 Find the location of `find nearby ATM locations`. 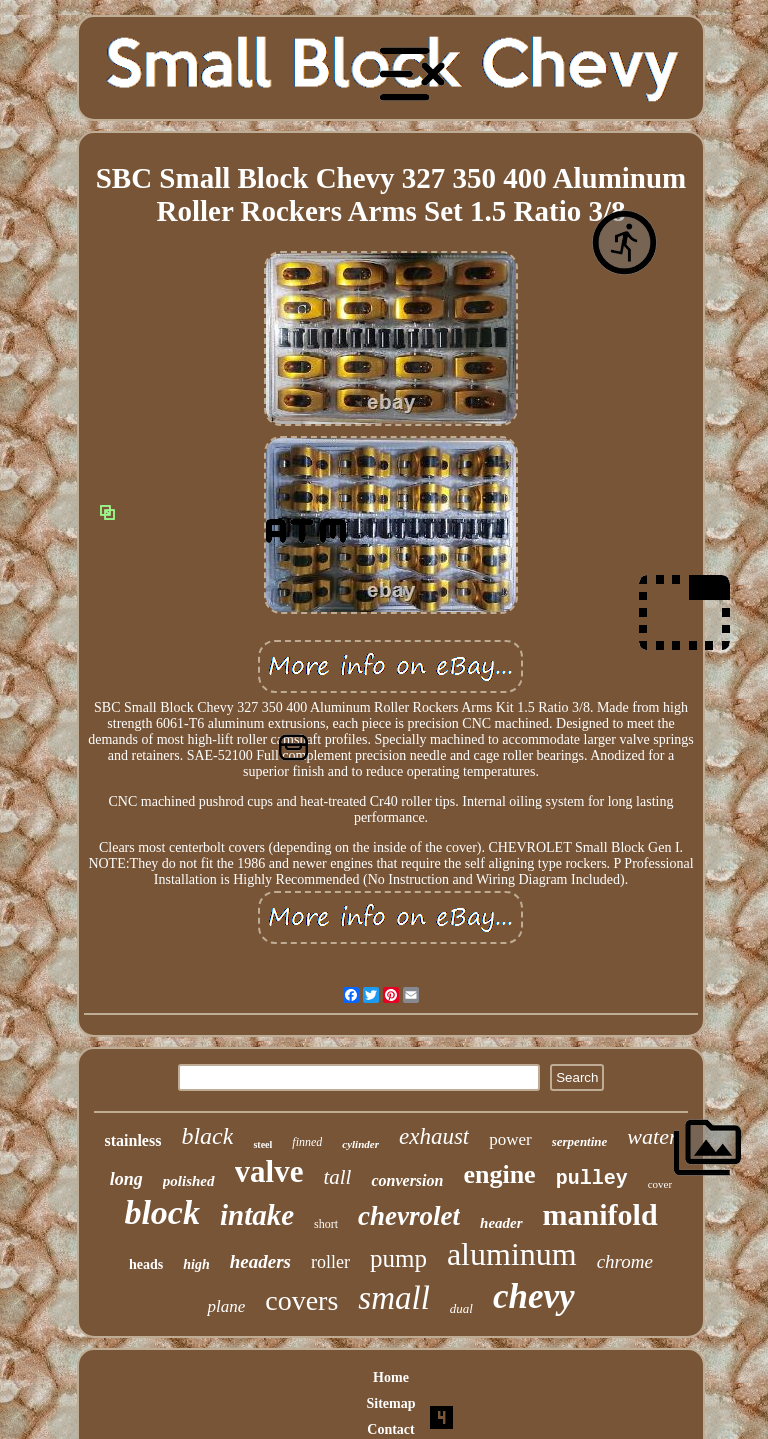

find nearby ATM locations is located at coordinates (306, 531).